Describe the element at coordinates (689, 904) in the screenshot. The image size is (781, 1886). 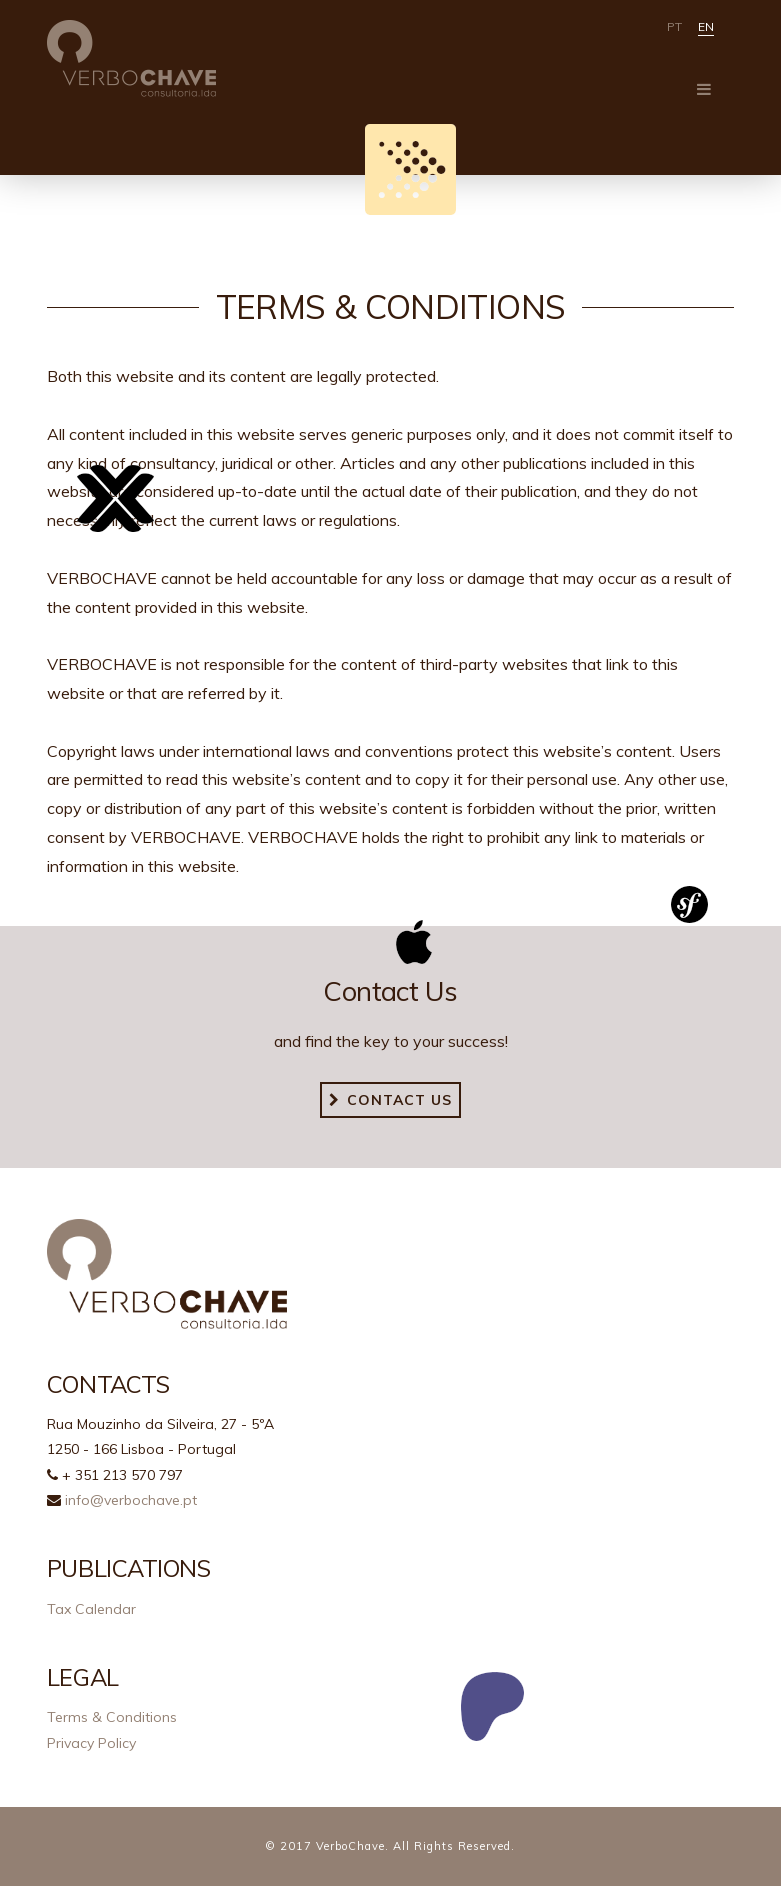
I see `Symfony PHP framework logo` at that location.